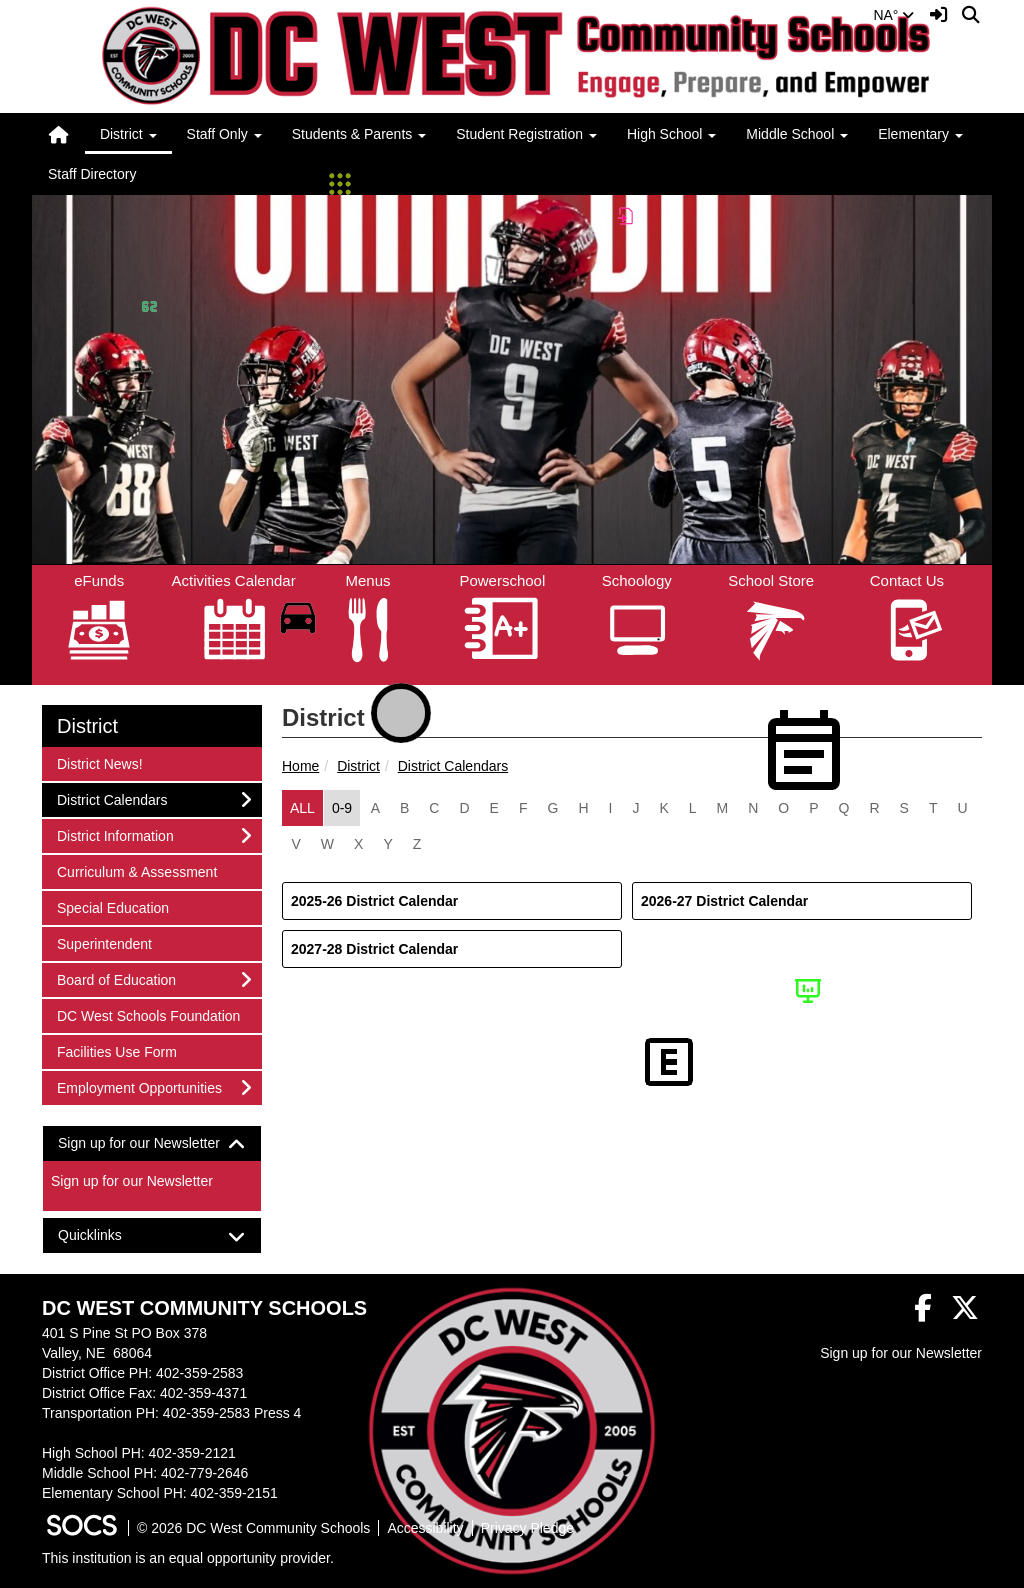 The width and height of the screenshot is (1024, 1588). What do you see at coordinates (626, 216) in the screenshot?
I see `indicates a file has been moved to another location` at bounding box center [626, 216].